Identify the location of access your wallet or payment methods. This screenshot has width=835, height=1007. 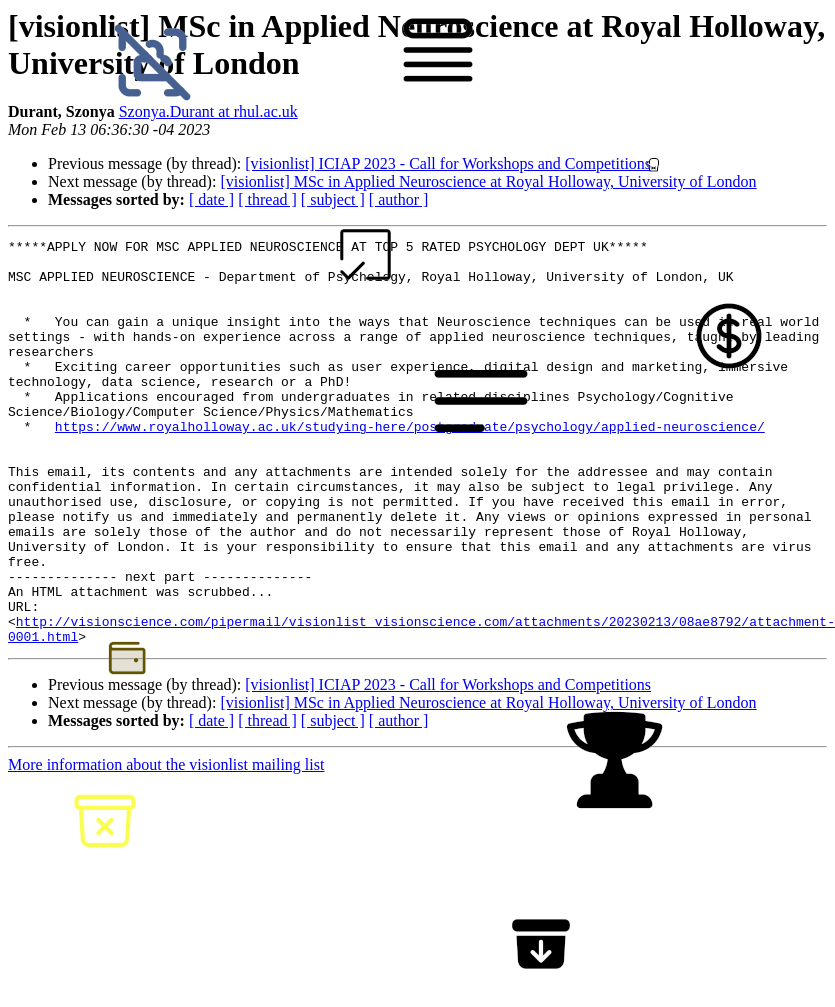
(126, 659).